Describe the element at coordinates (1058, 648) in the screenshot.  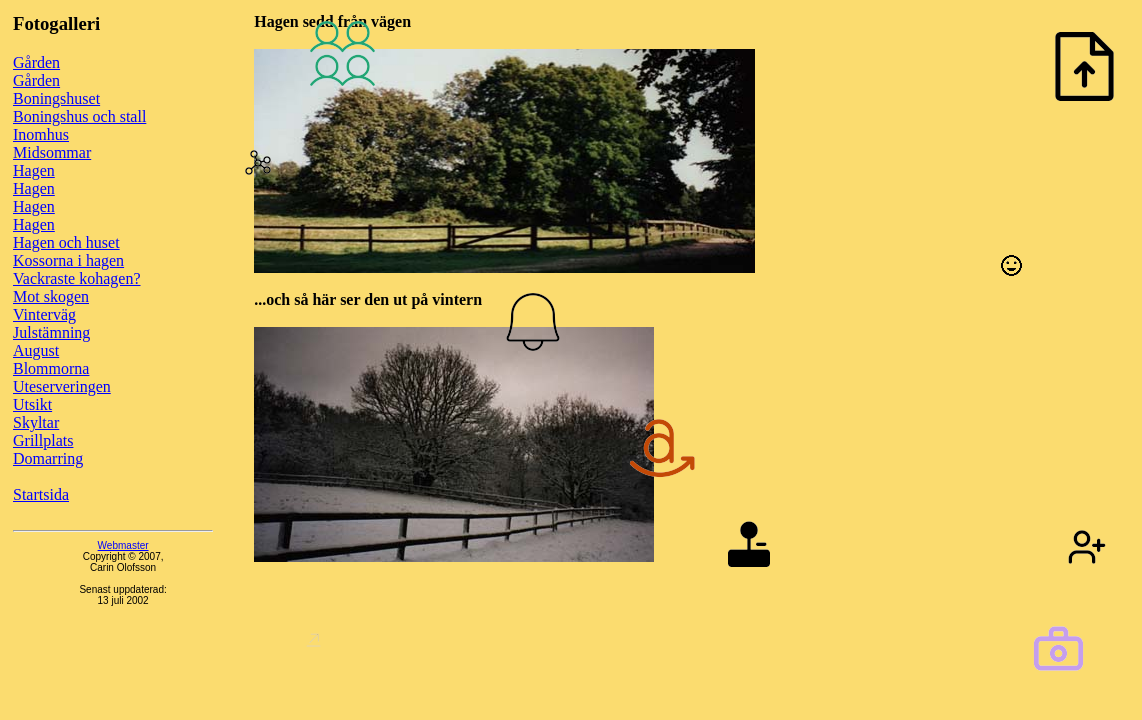
I see `open camera to take a photo` at that location.